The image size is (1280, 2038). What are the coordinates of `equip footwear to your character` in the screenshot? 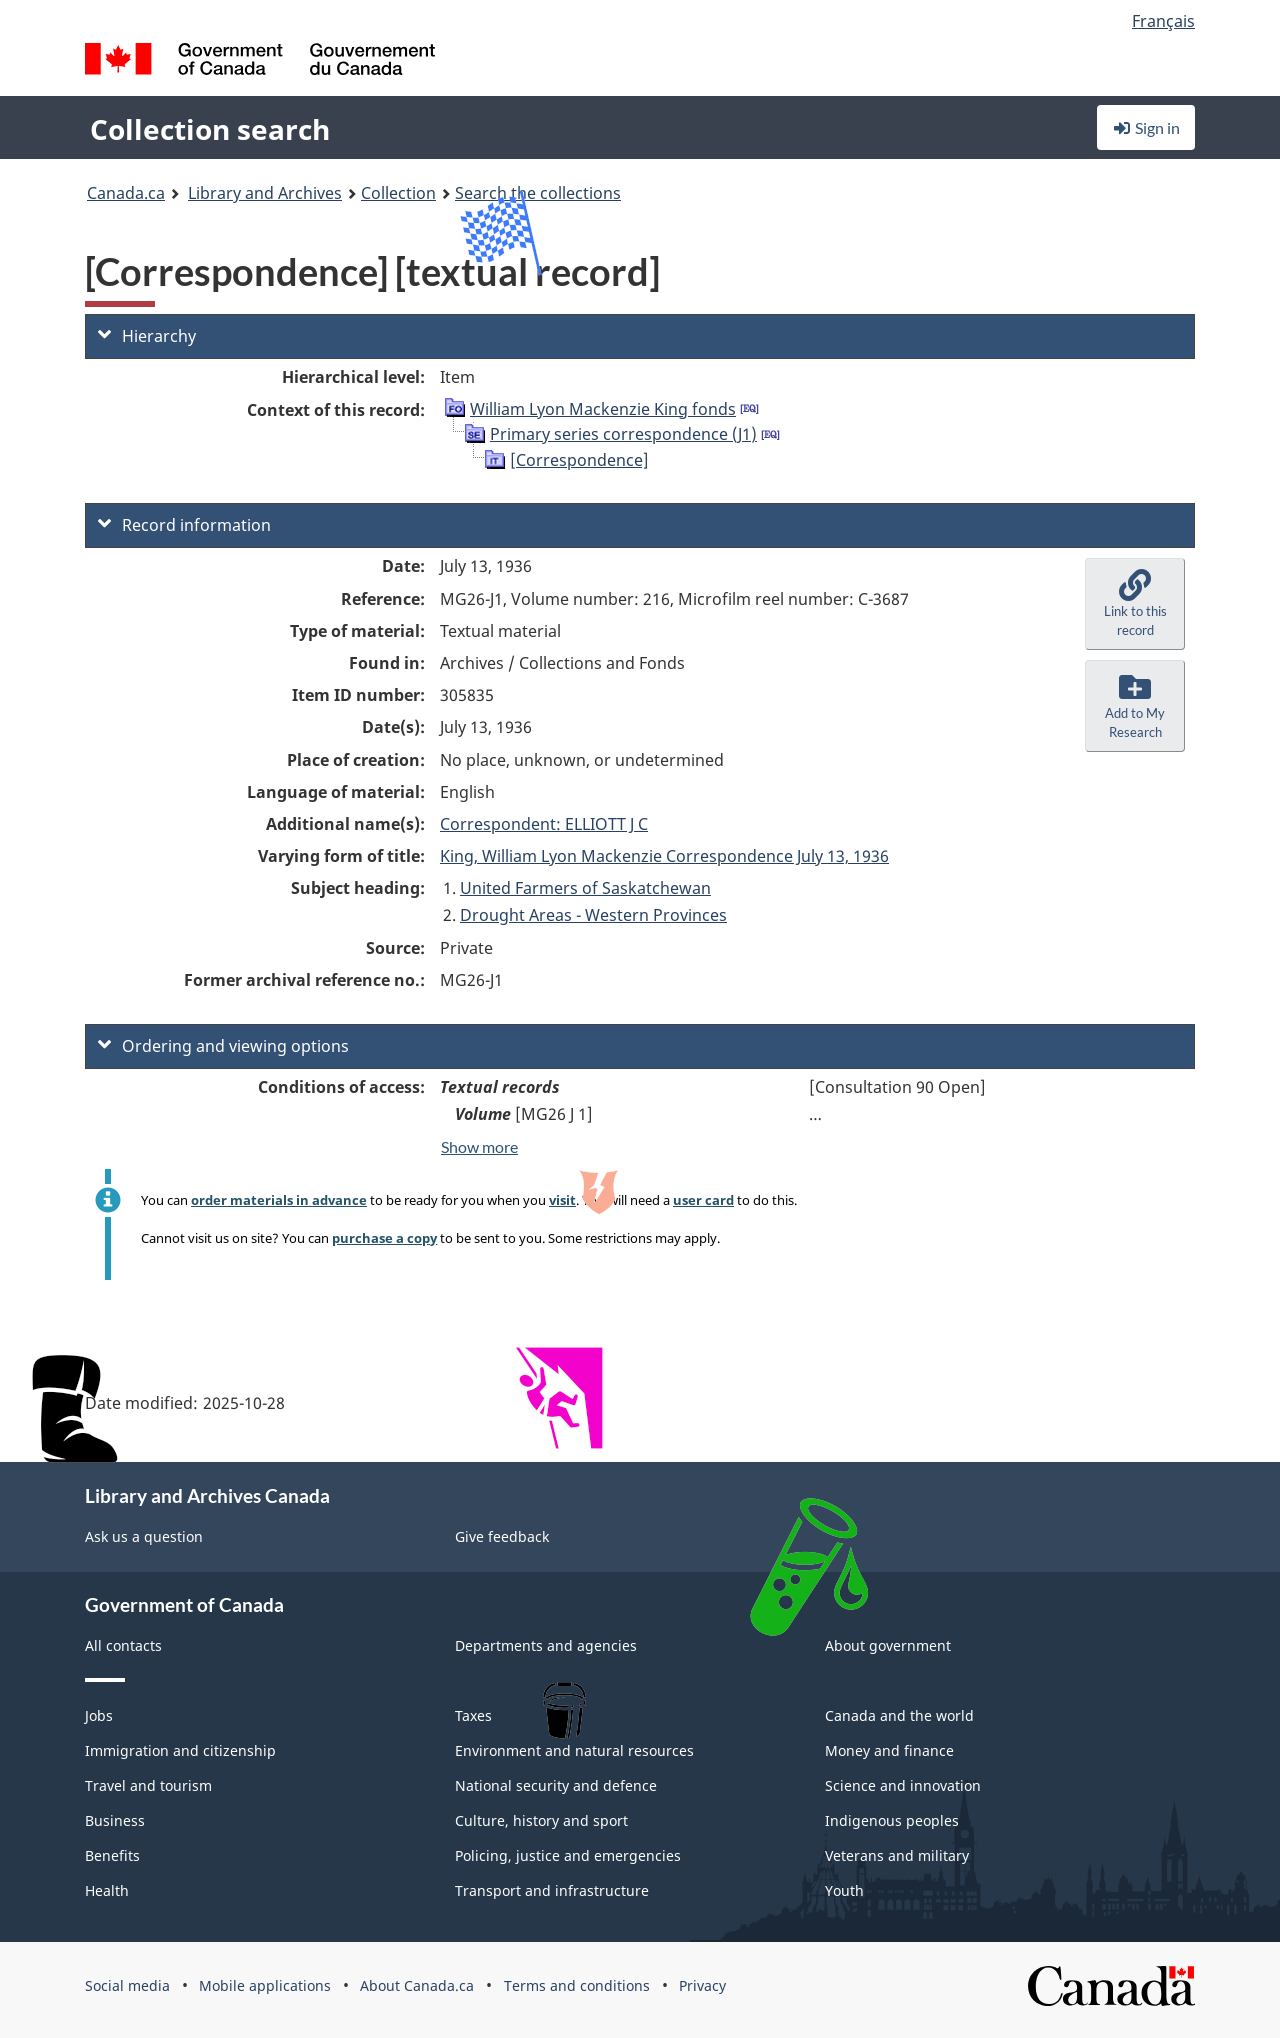 It's located at (68, 1409).